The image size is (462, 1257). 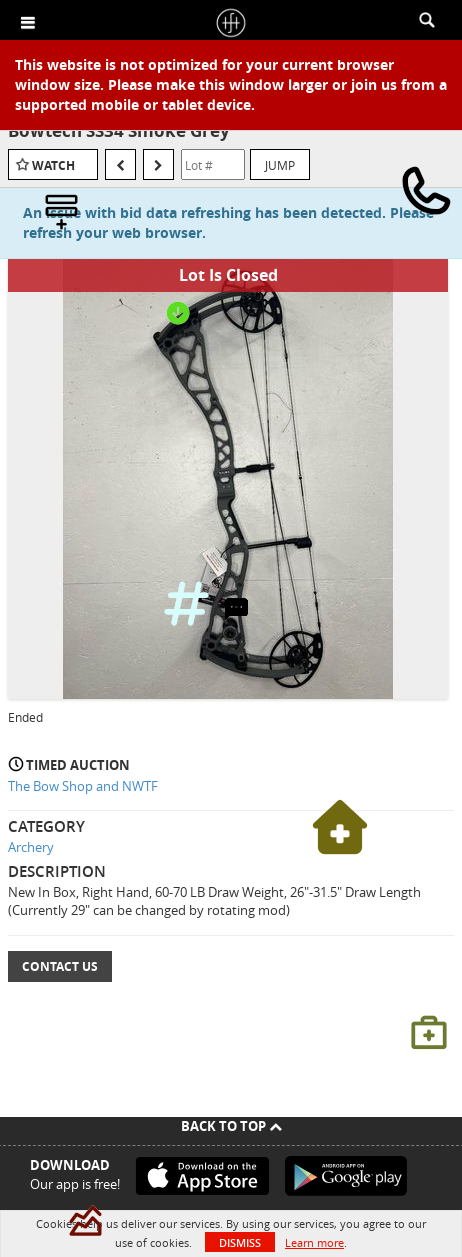 What do you see at coordinates (236, 609) in the screenshot?
I see `open text messaging app` at bounding box center [236, 609].